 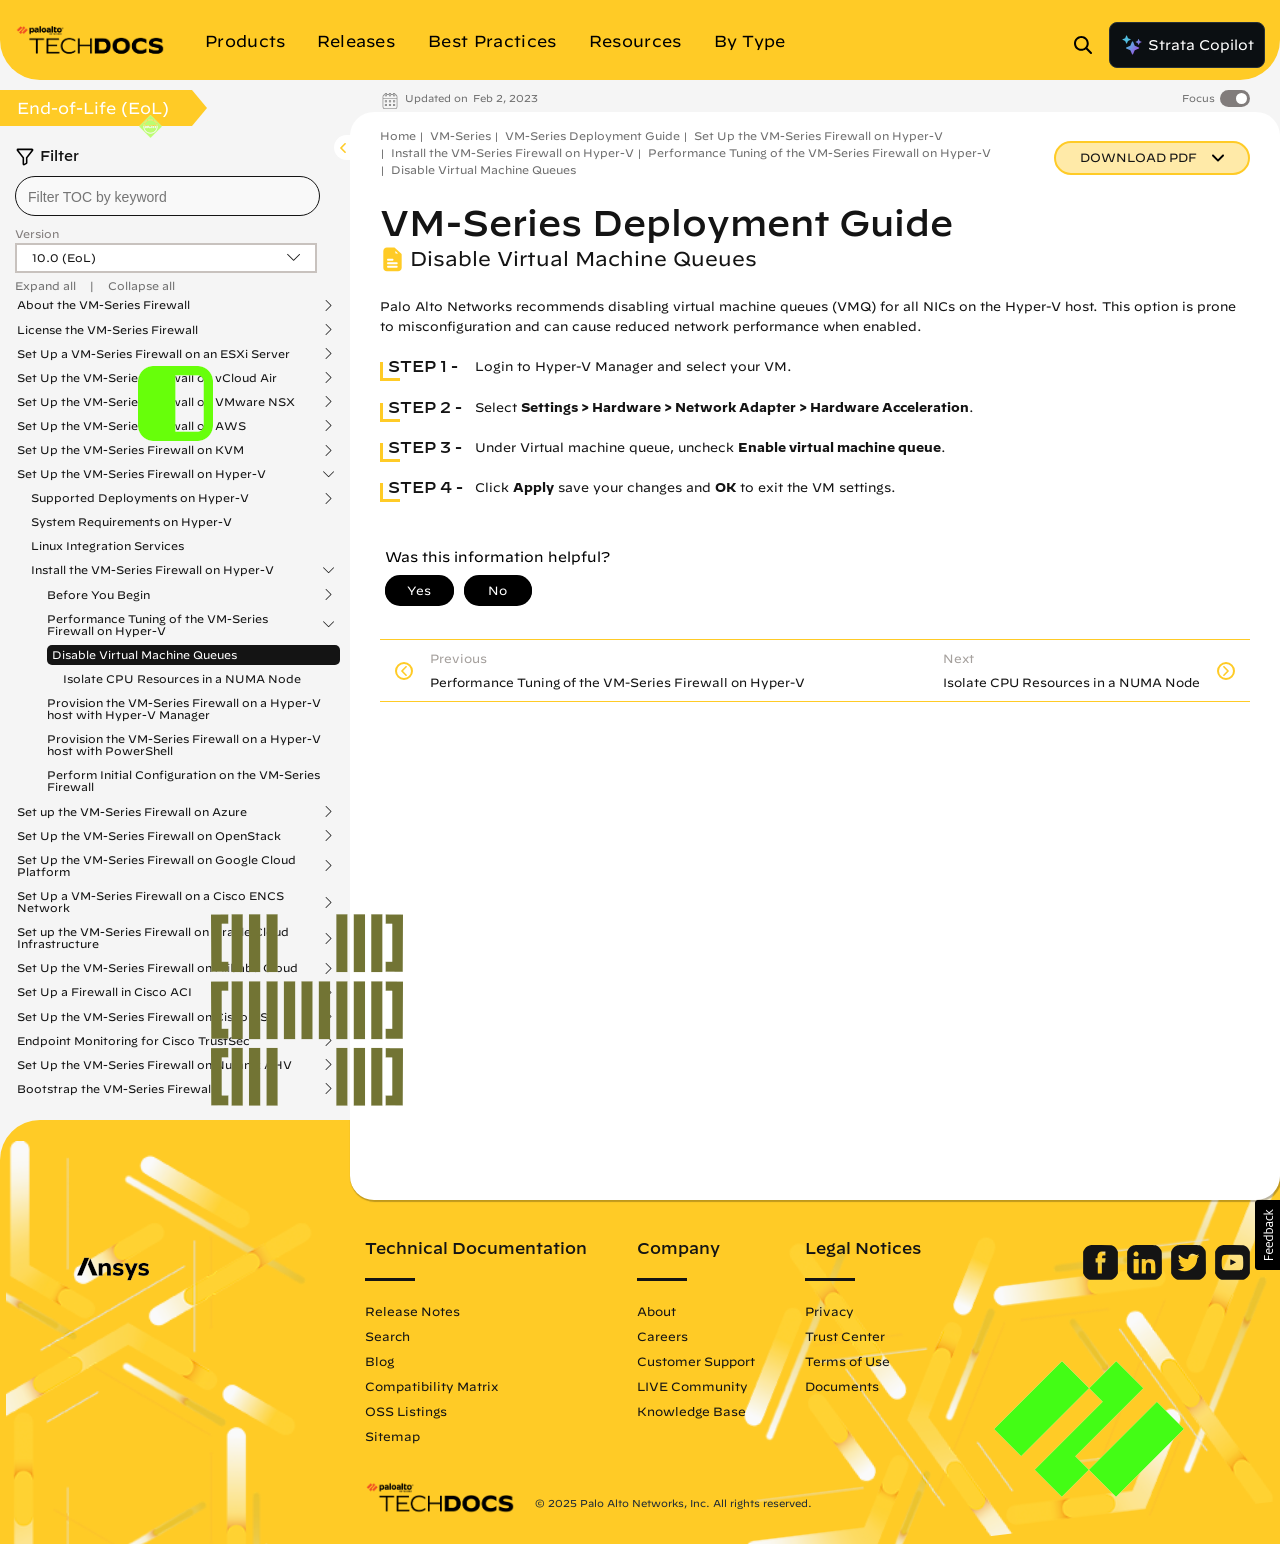 What do you see at coordinates (150, 126) in the screenshot?
I see `association for computing machinery logo` at bounding box center [150, 126].